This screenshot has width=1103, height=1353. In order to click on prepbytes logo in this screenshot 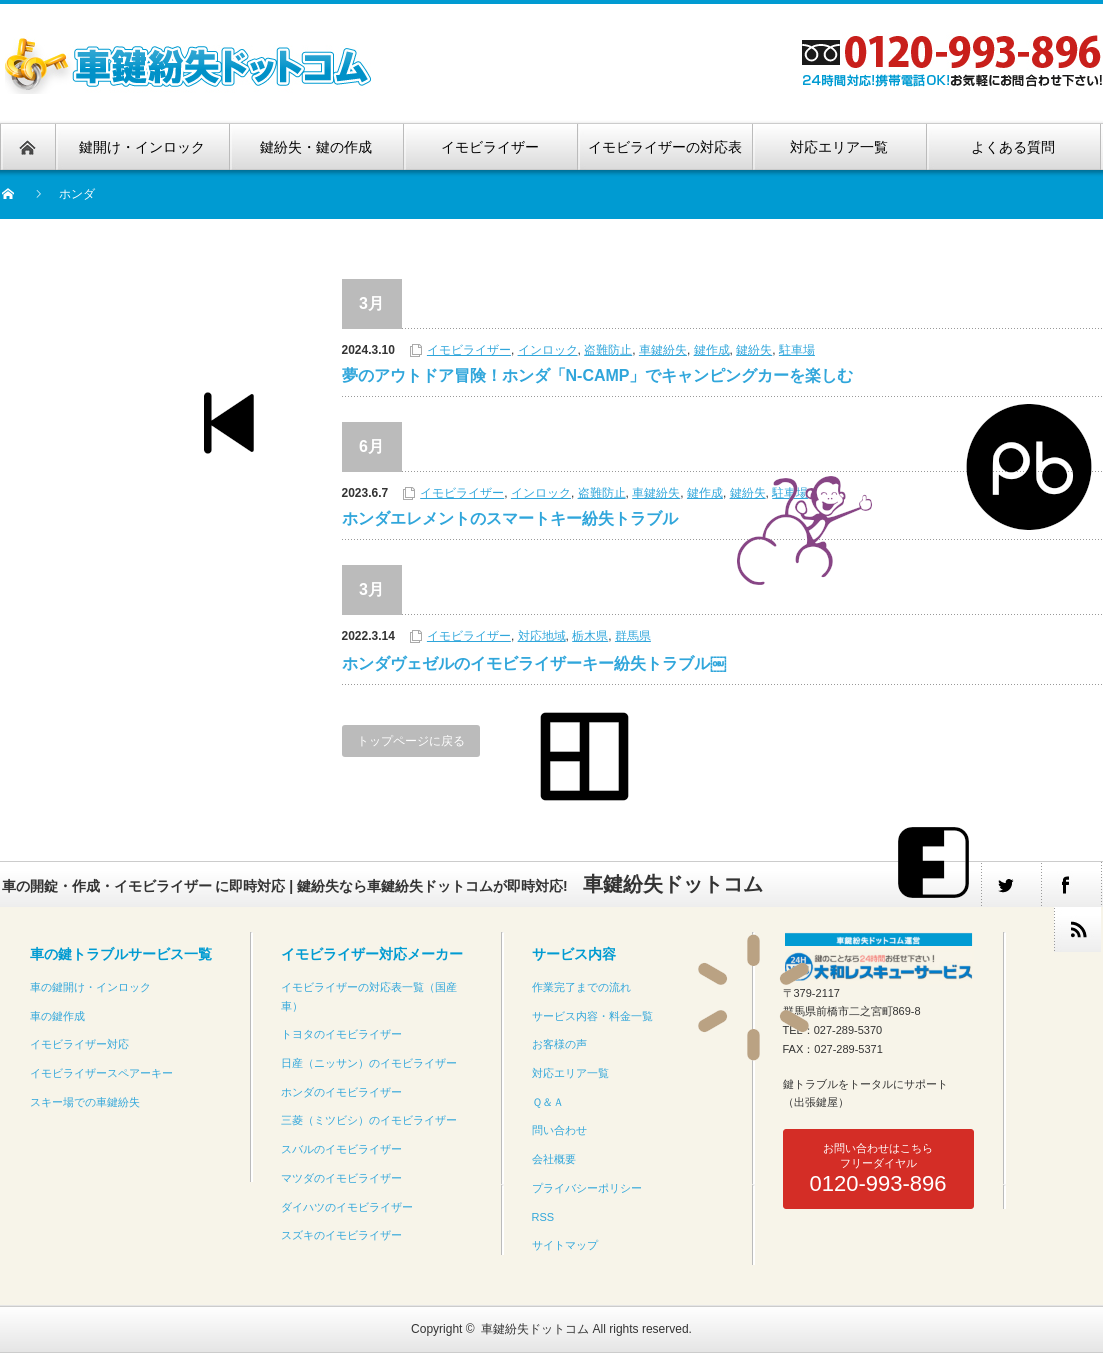, I will do `click(1029, 467)`.